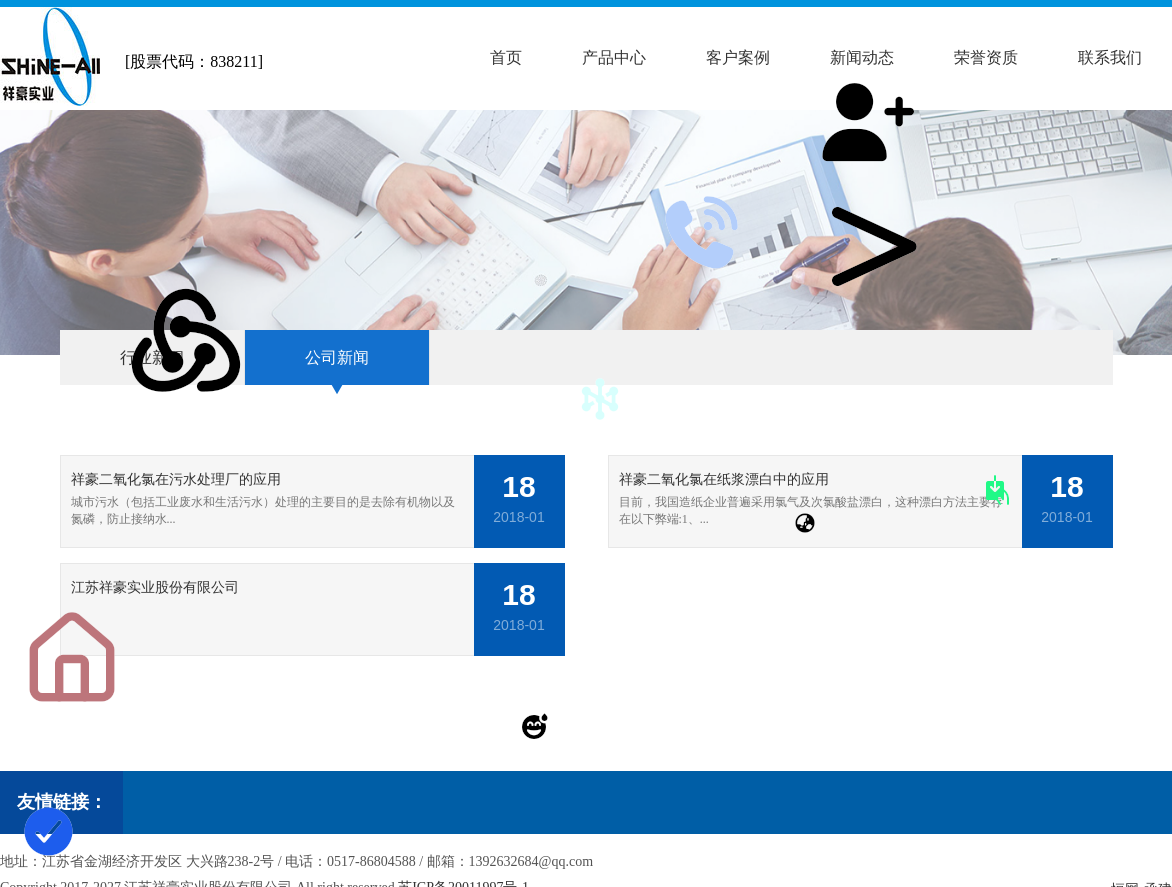  I want to click on indicates a completed or successful action, so click(48, 831).